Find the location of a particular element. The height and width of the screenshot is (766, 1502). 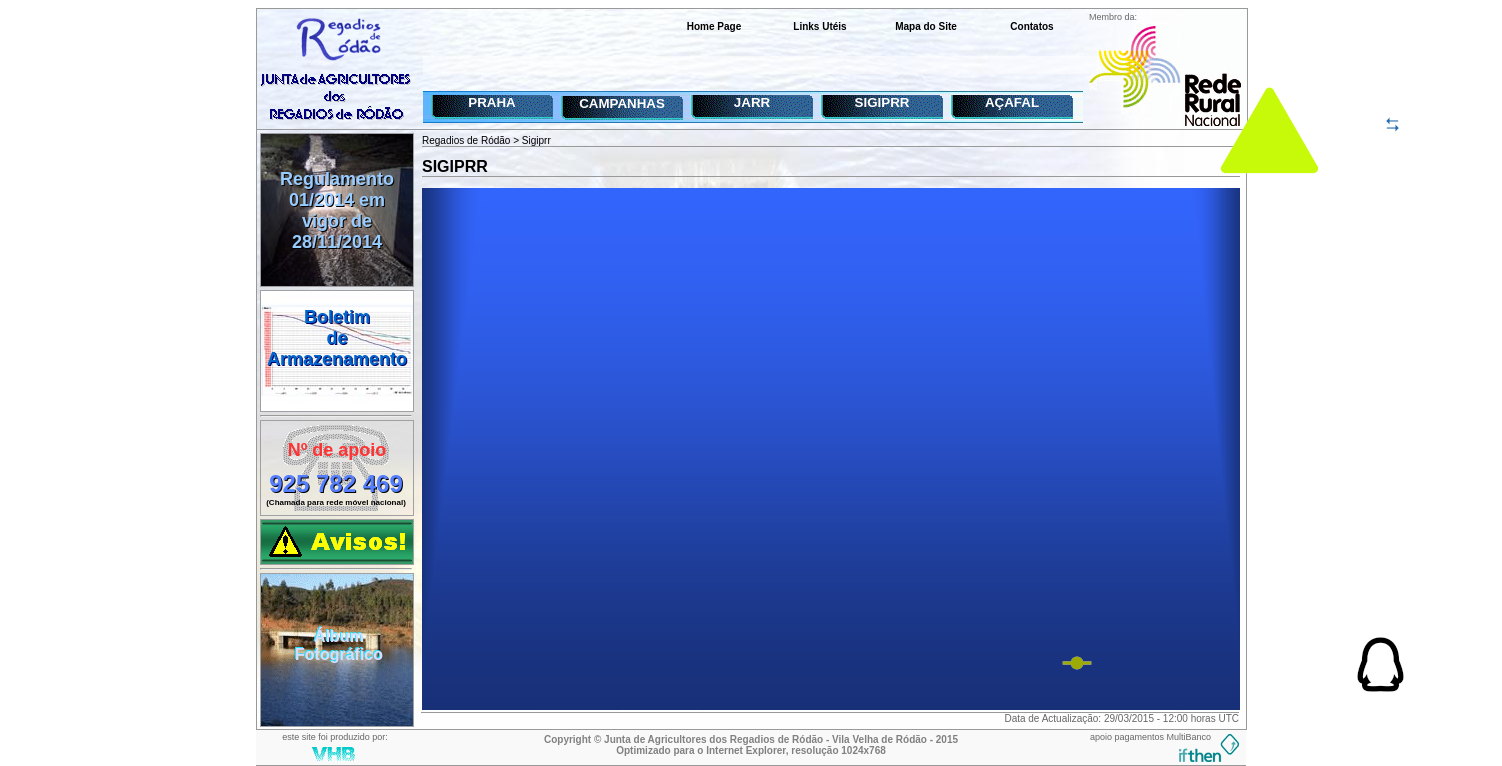

view commit details in version control is located at coordinates (1077, 663).